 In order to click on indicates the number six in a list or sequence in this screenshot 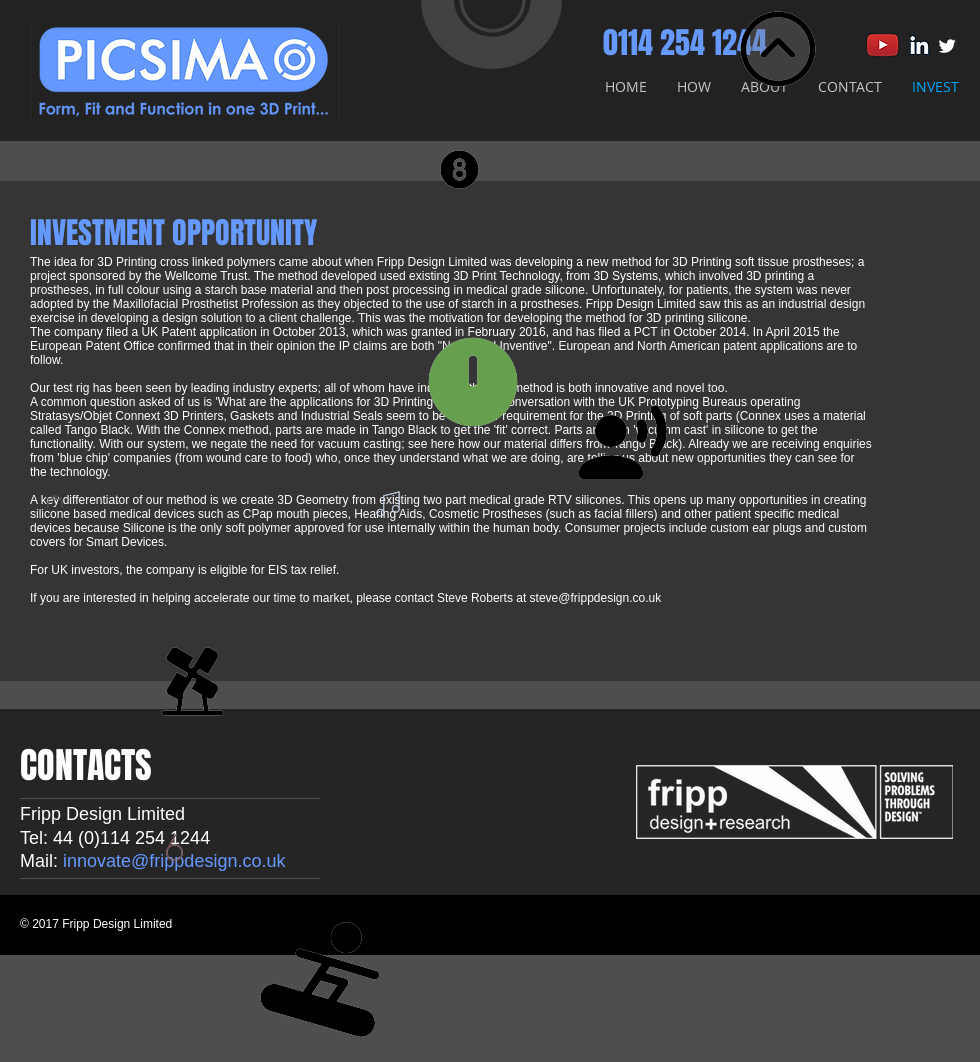, I will do `click(174, 847)`.